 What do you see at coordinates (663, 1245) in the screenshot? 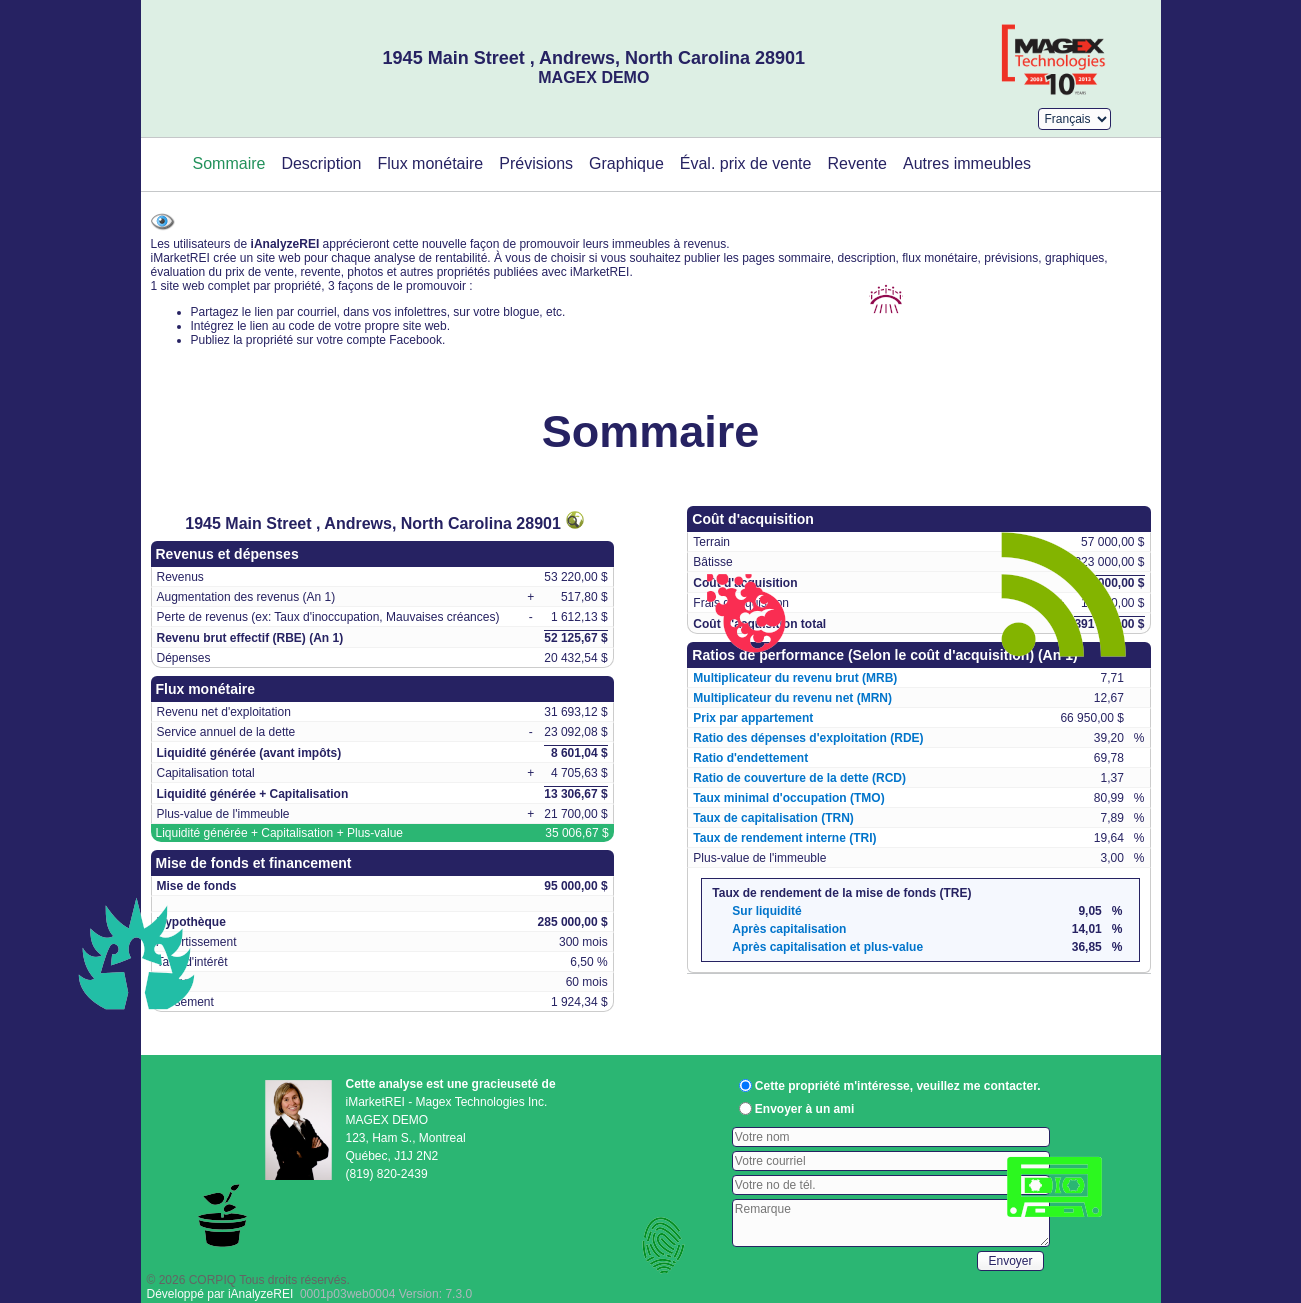
I see `authenticate using fingerprint` at bounding box center [663, 1245].